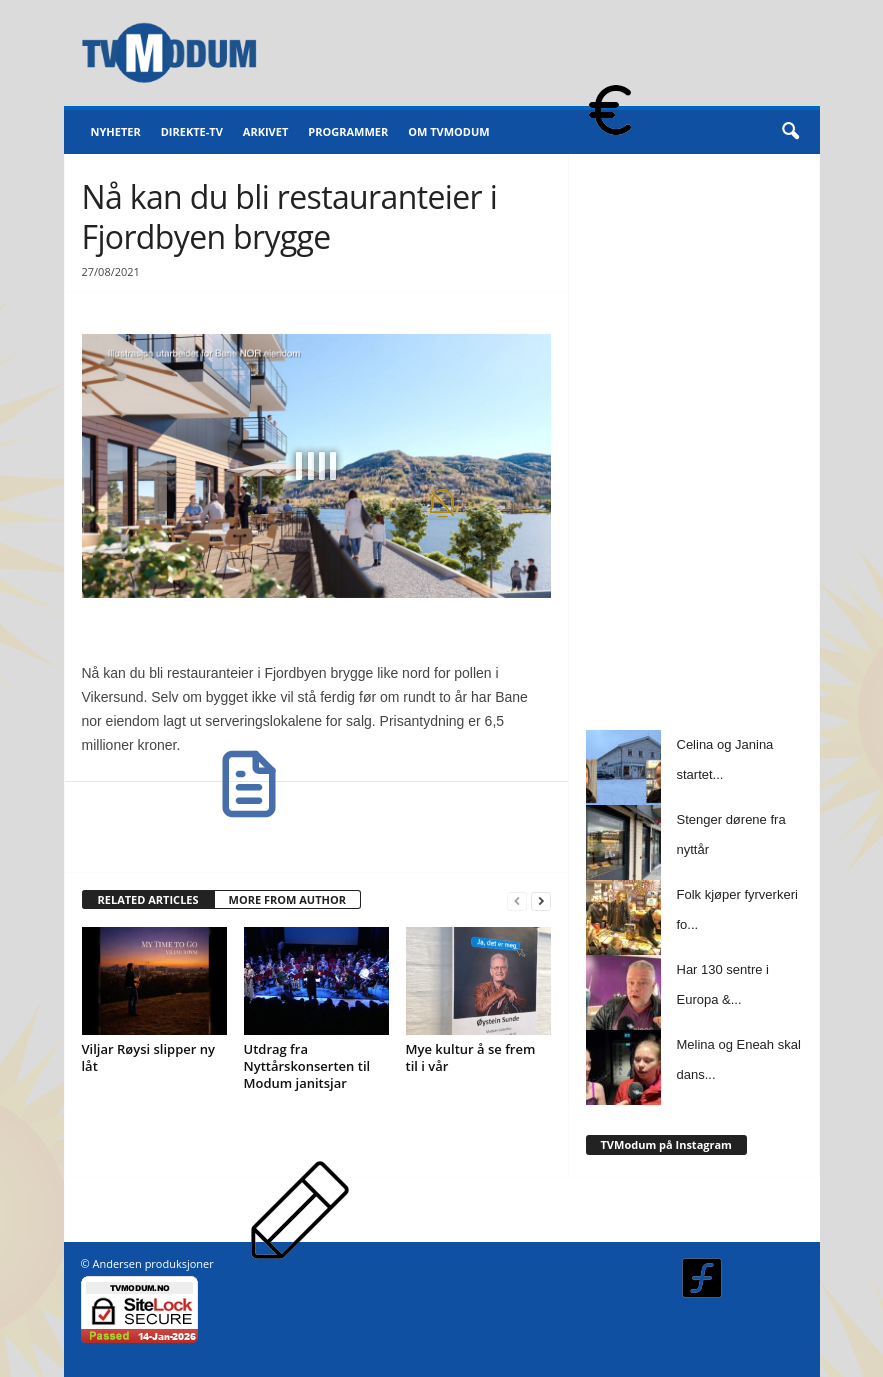 The image size is (883, 1377). Describe the element at coordinates (614, 110) in the screenshot. I see `view price in euros` at that location.